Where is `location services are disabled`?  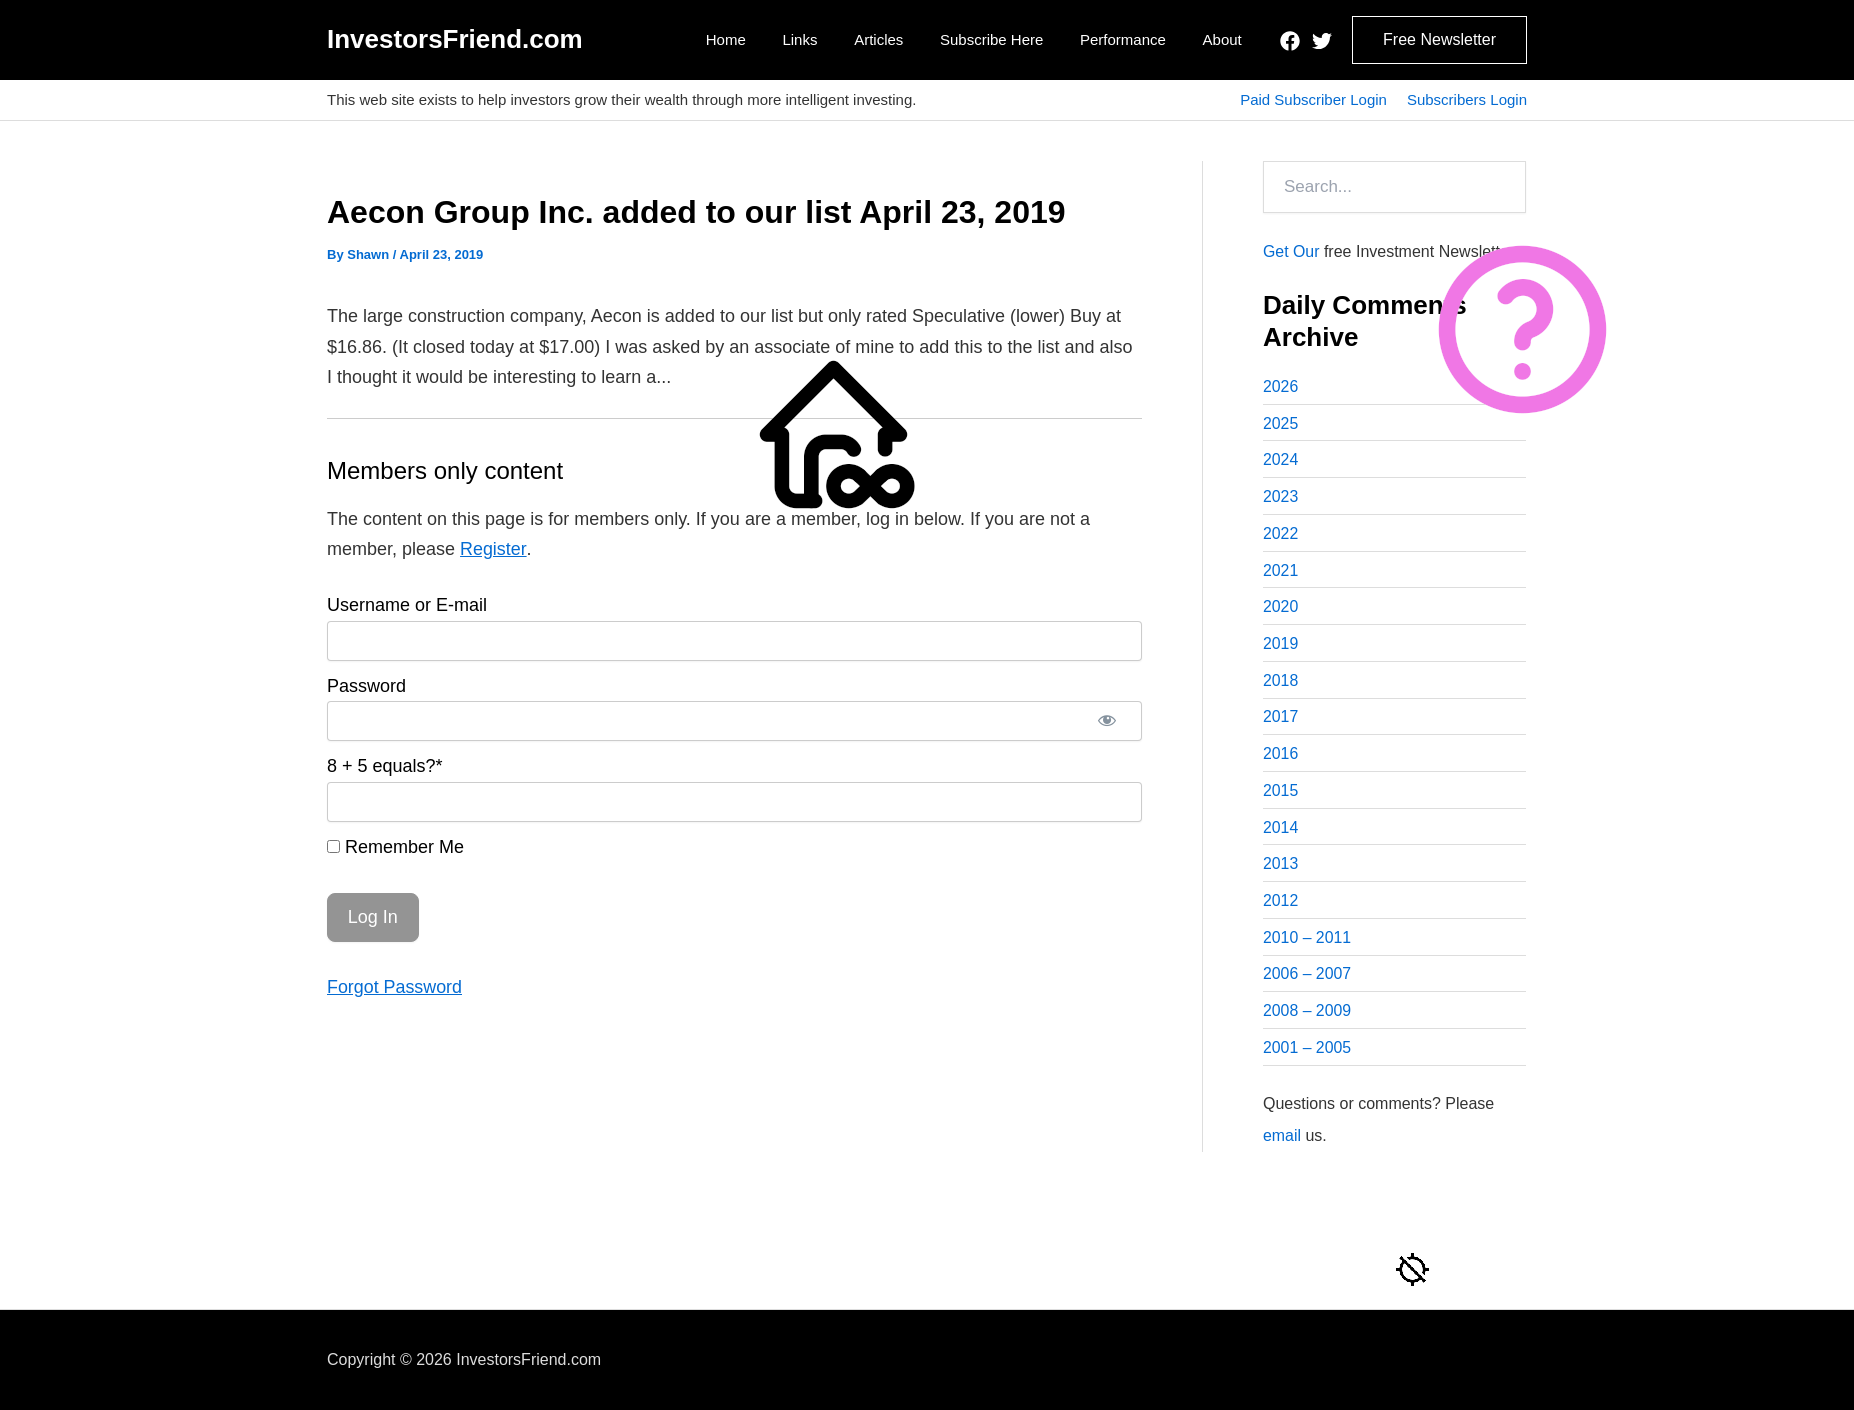
location services are disabled is located at coordinates (1412, 1269).